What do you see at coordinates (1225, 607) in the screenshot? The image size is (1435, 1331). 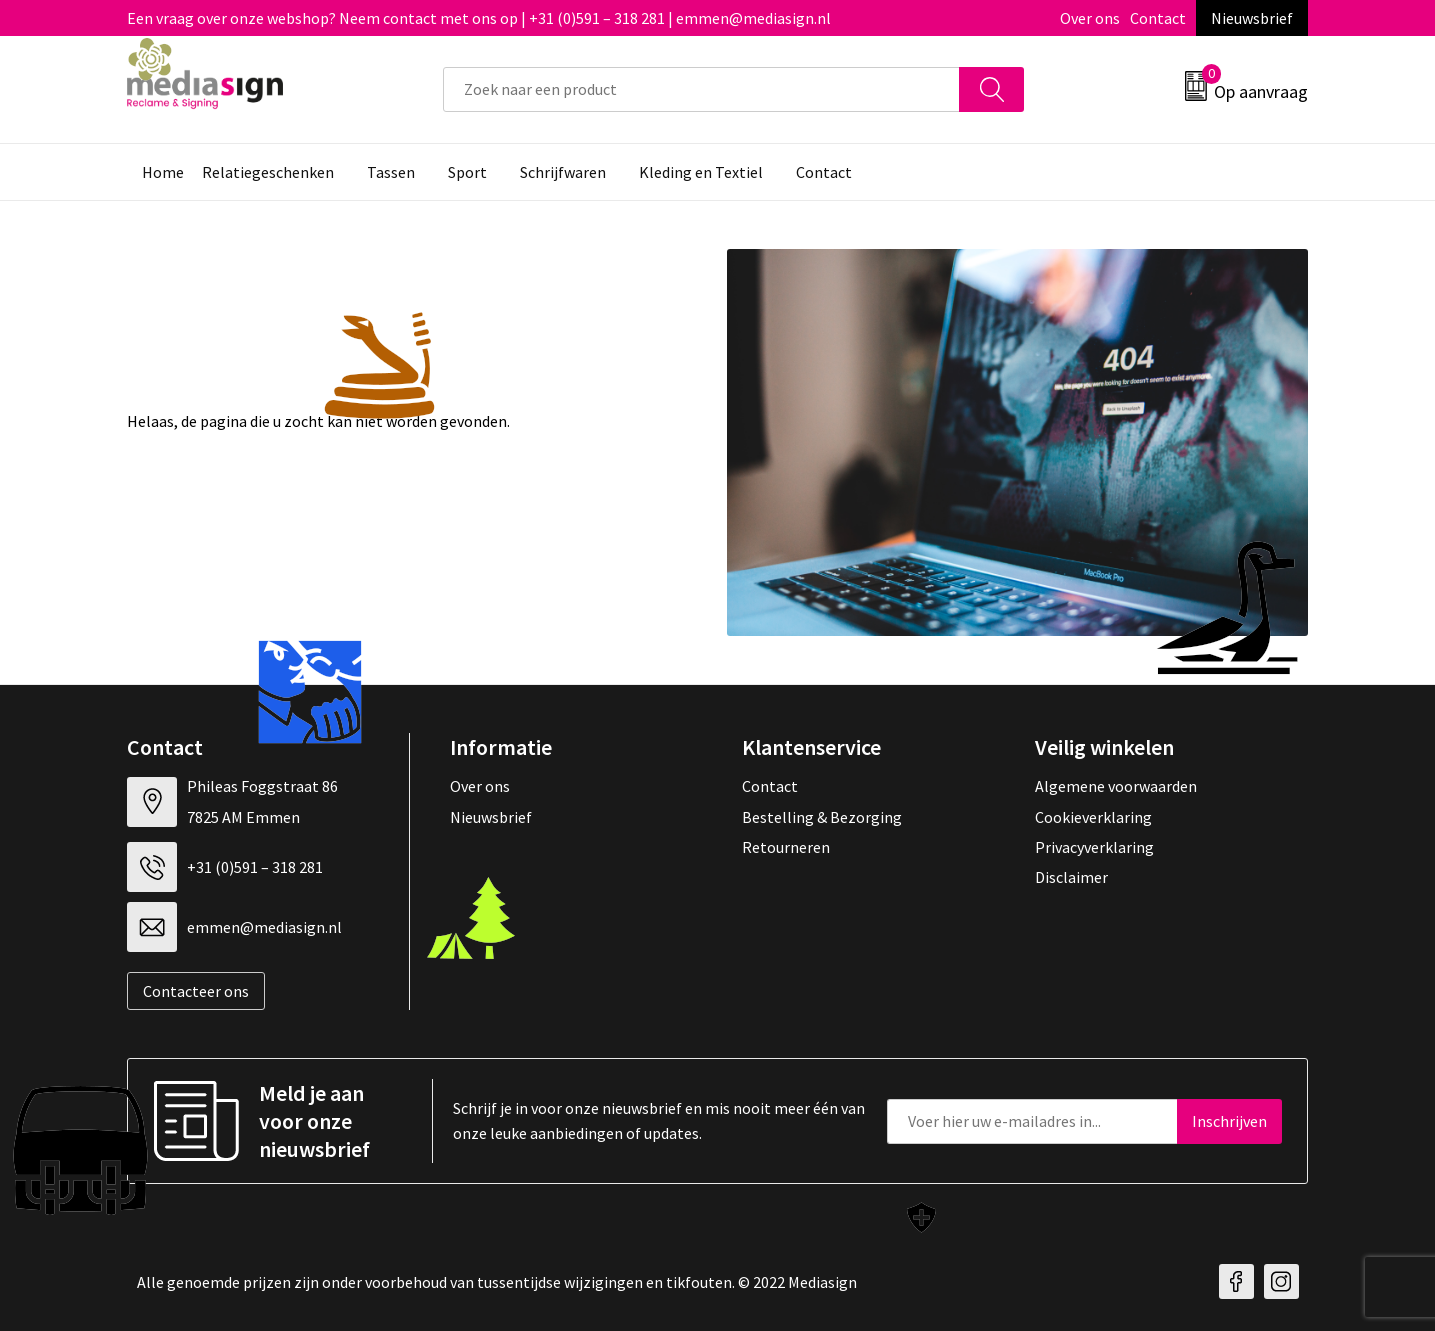 I see `canadian goose character or wildlife element` at bounding box center [1225, 607].